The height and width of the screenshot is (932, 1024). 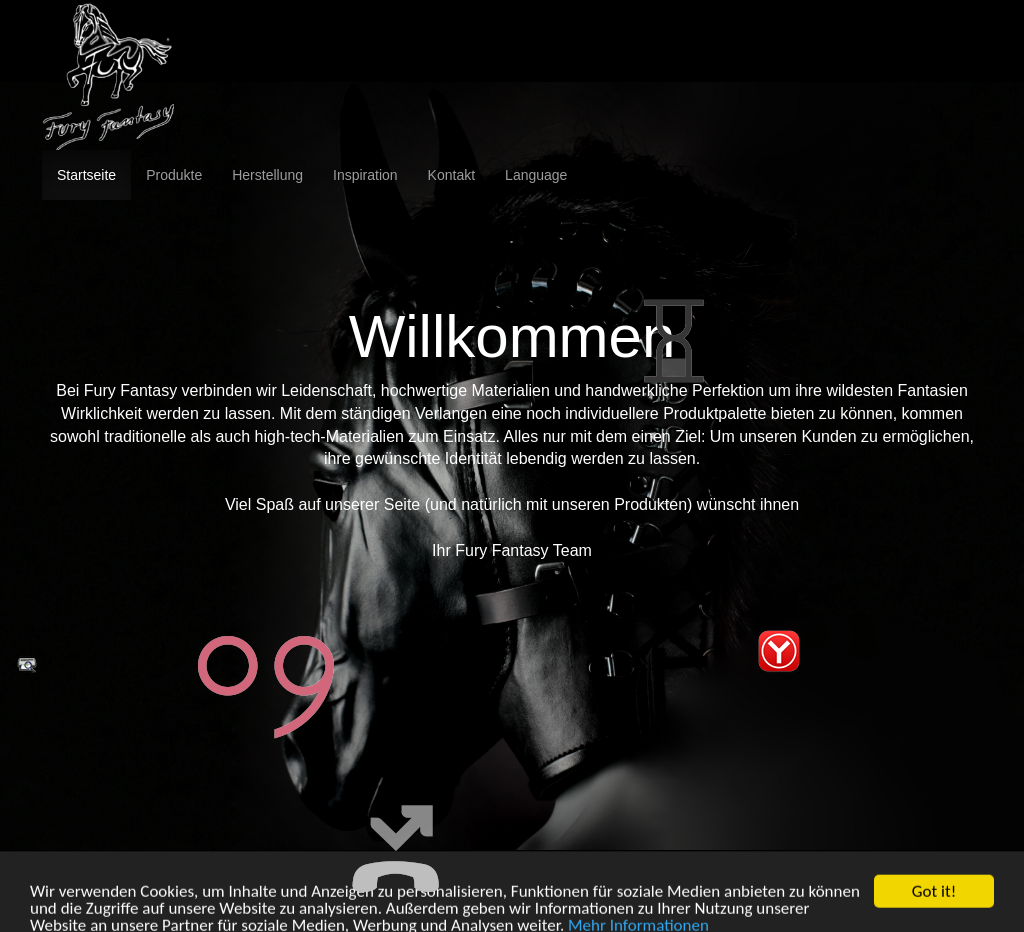 I want to click on indicates punctuation input mode is active in fcitx, so click(x=266, y=687).